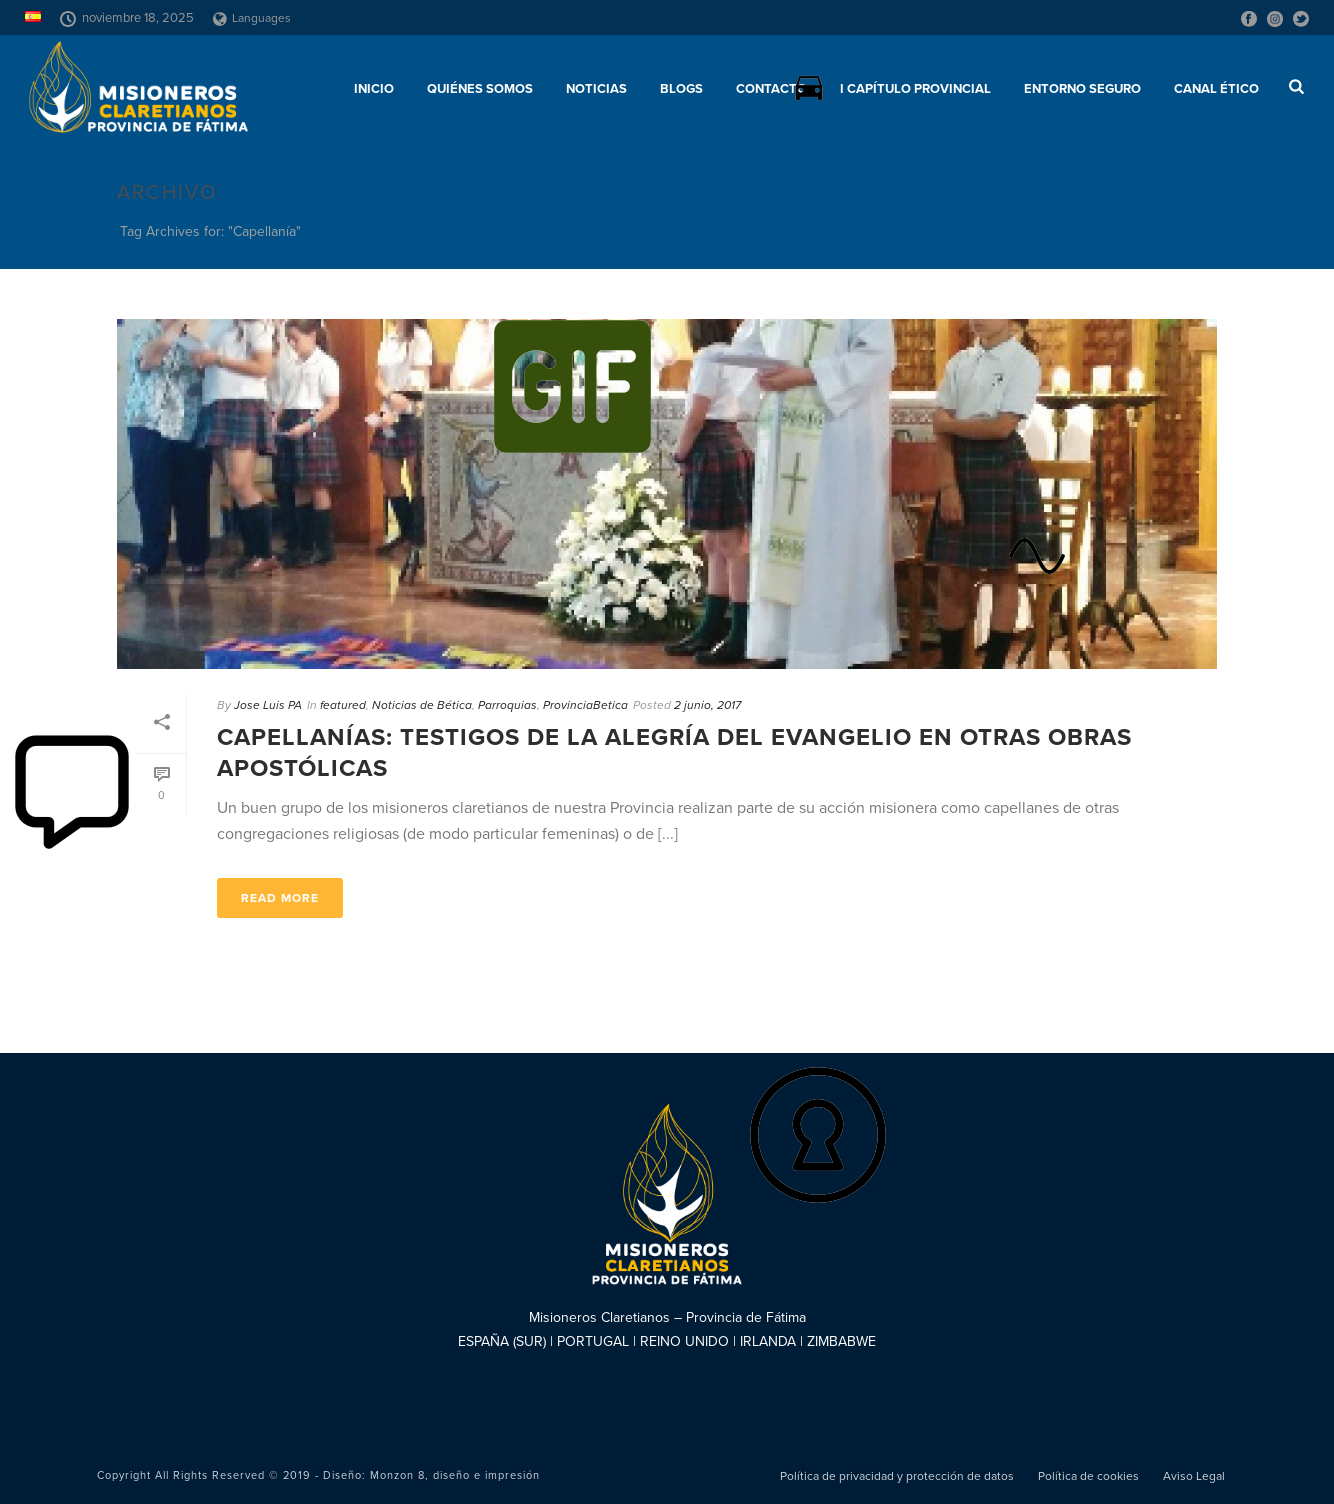 The width and height of the screenshot is (1334, 1504). What do you see at coordinates (72, 785) in the screenshot?
I see `open messaging or chat` at bounding box center [72, 785].